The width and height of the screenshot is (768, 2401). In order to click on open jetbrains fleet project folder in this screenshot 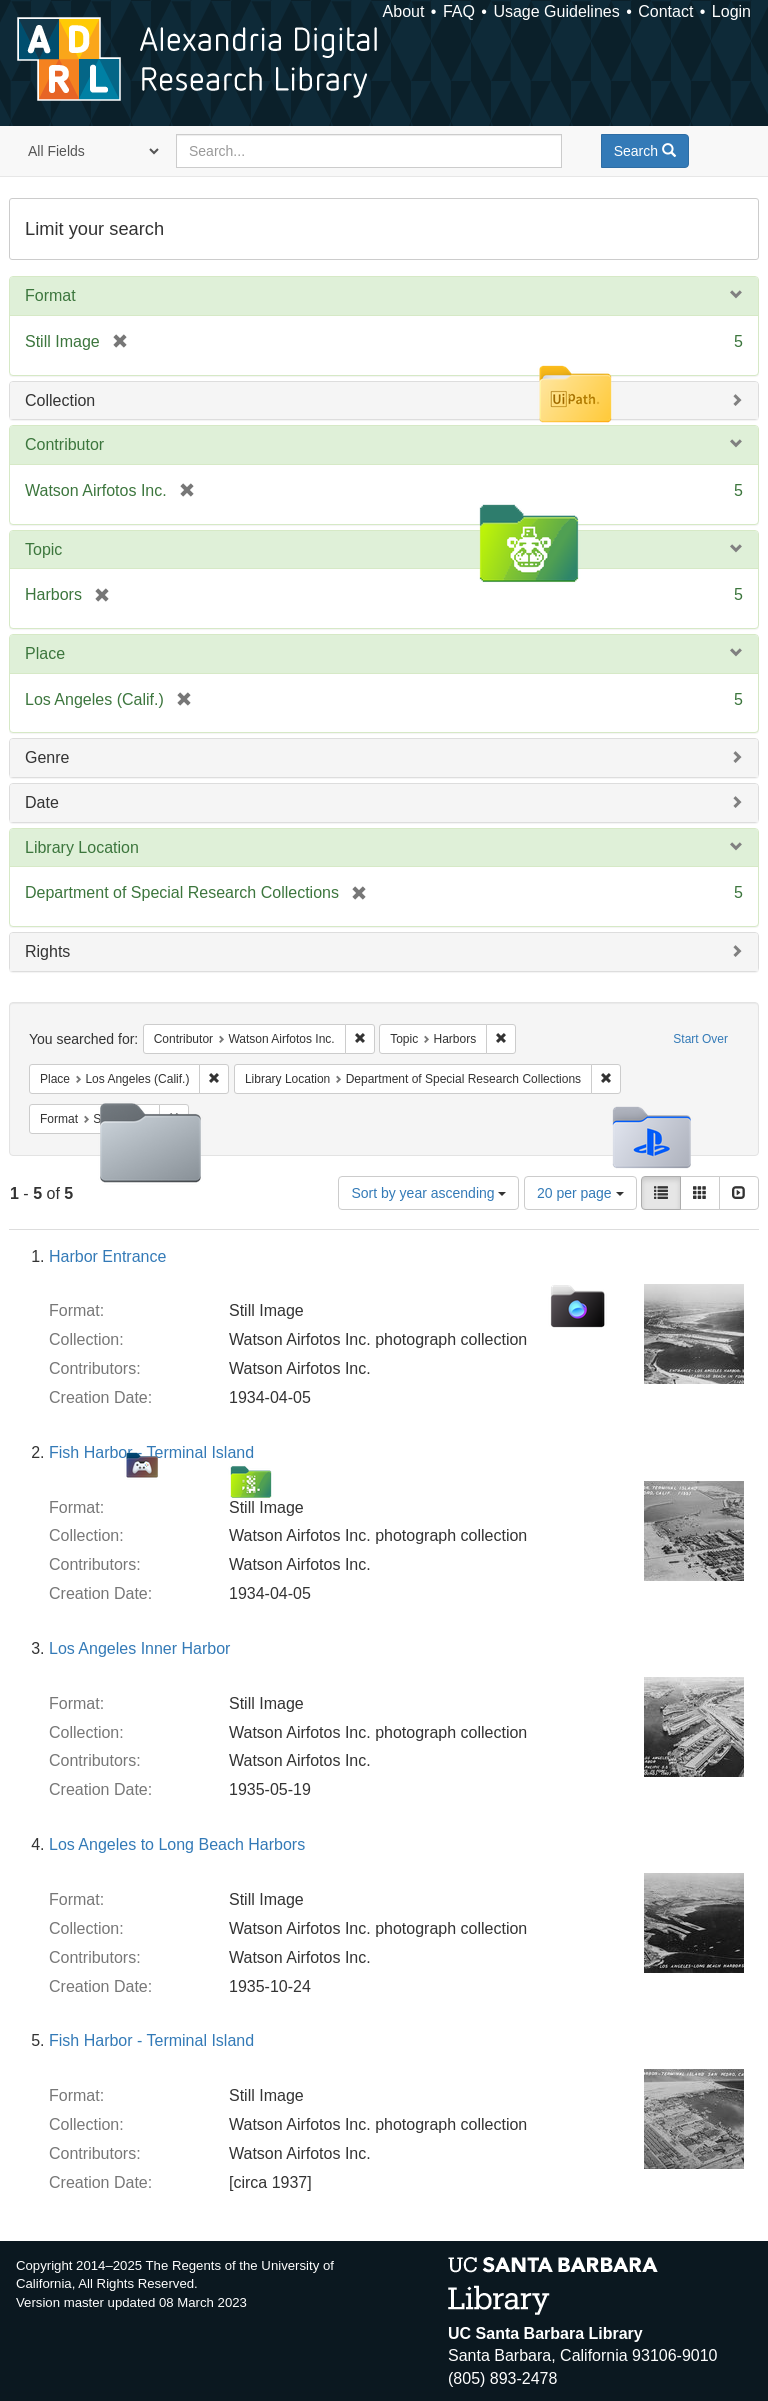, I will do `click(577, 1307)`.